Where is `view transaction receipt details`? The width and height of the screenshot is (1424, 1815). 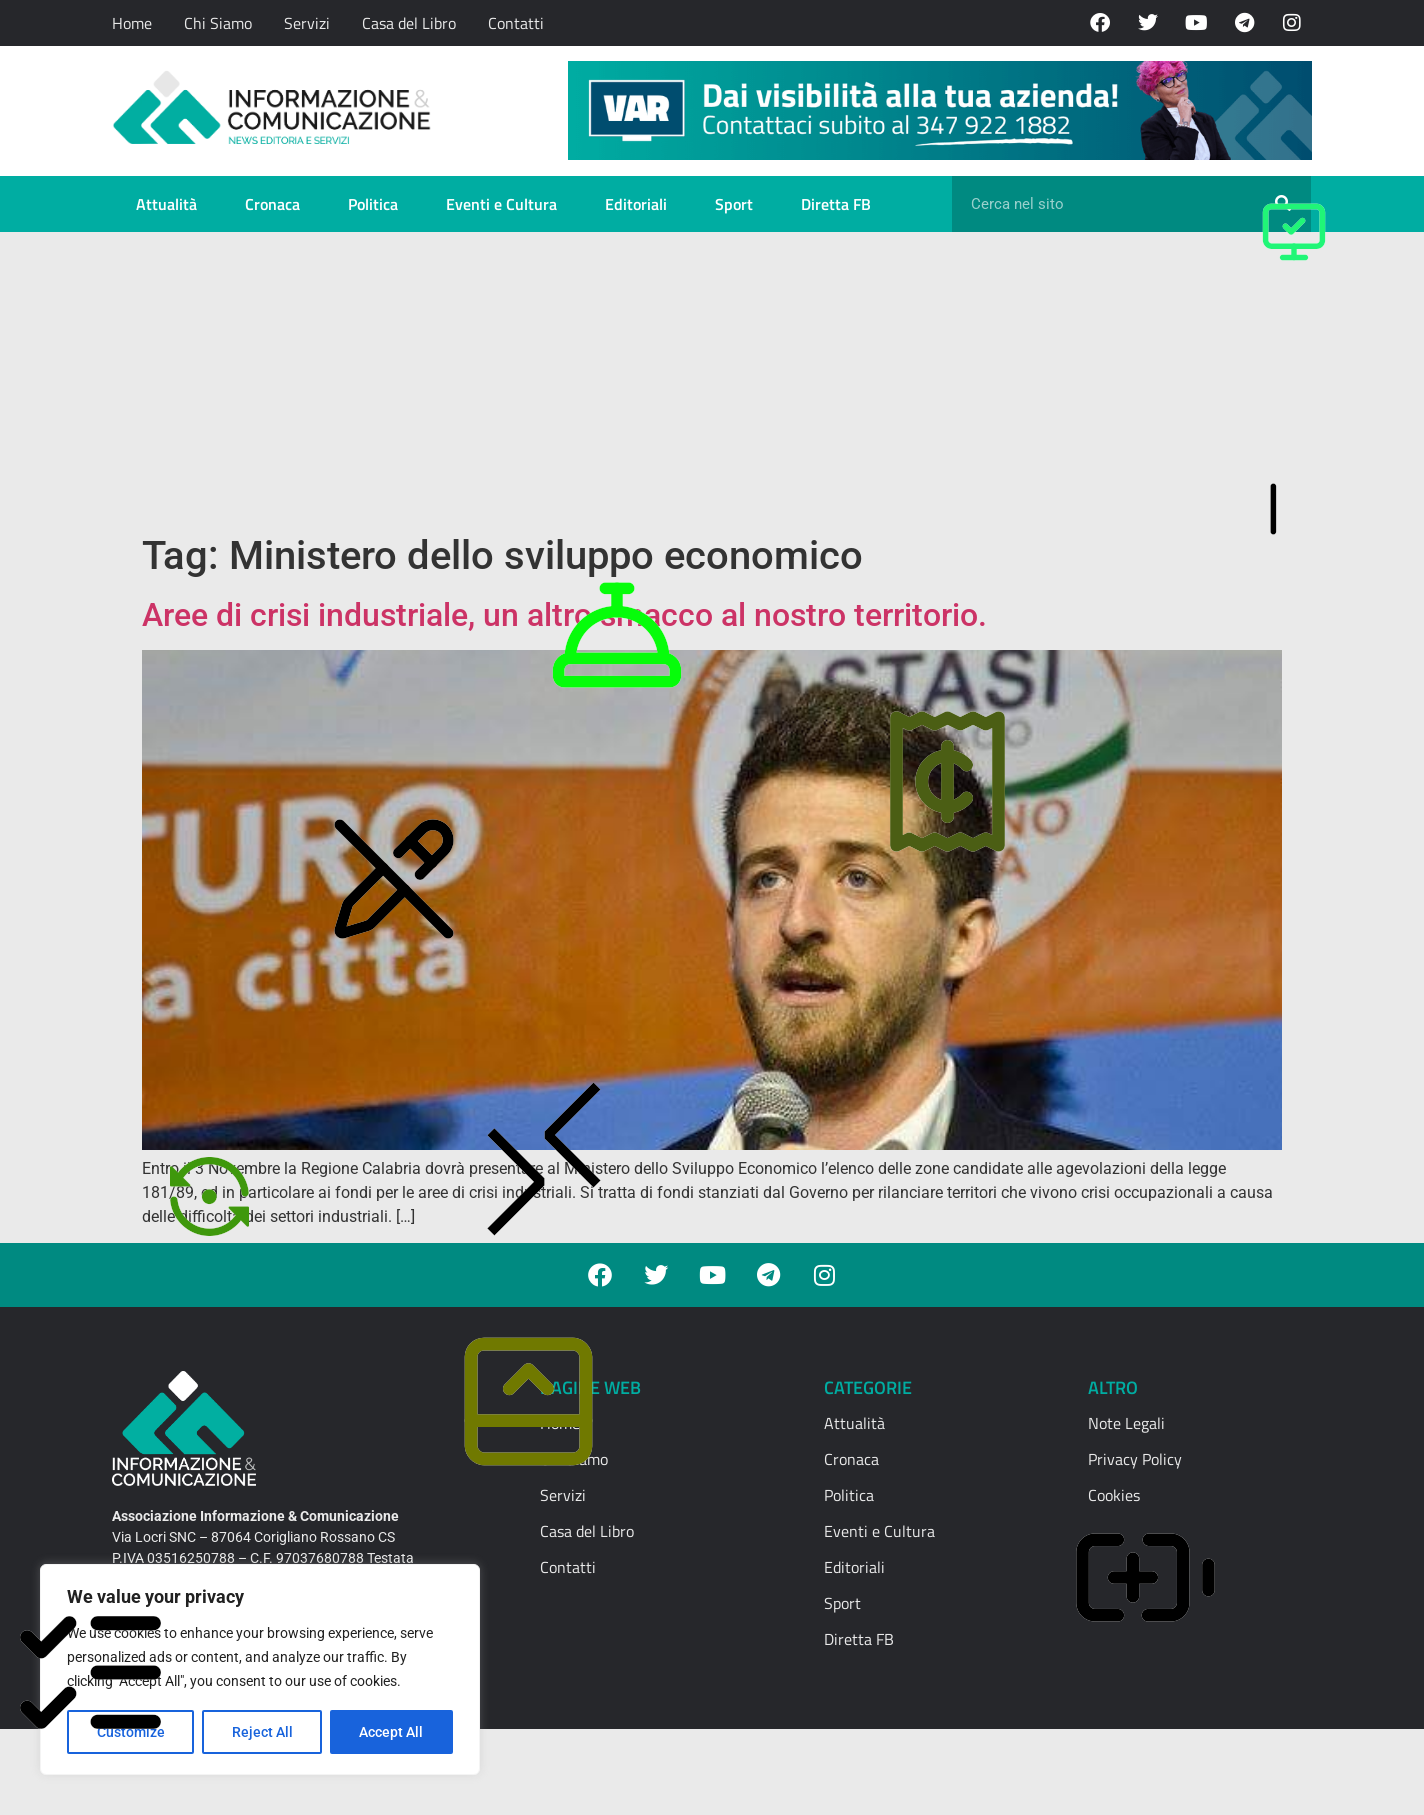 view transaction receipt details is located at coordinates (947, 781).